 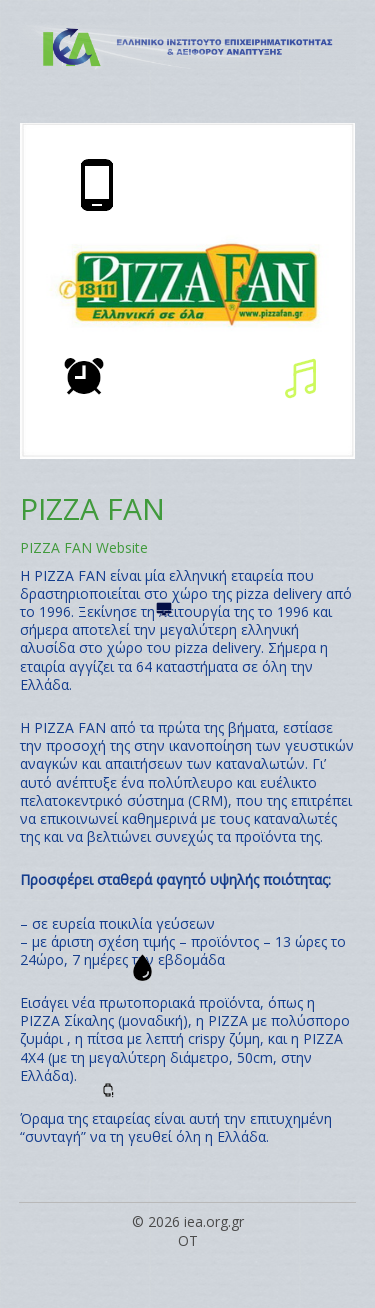 I want to click on set or manage alarms, so click(x=84, y=376).